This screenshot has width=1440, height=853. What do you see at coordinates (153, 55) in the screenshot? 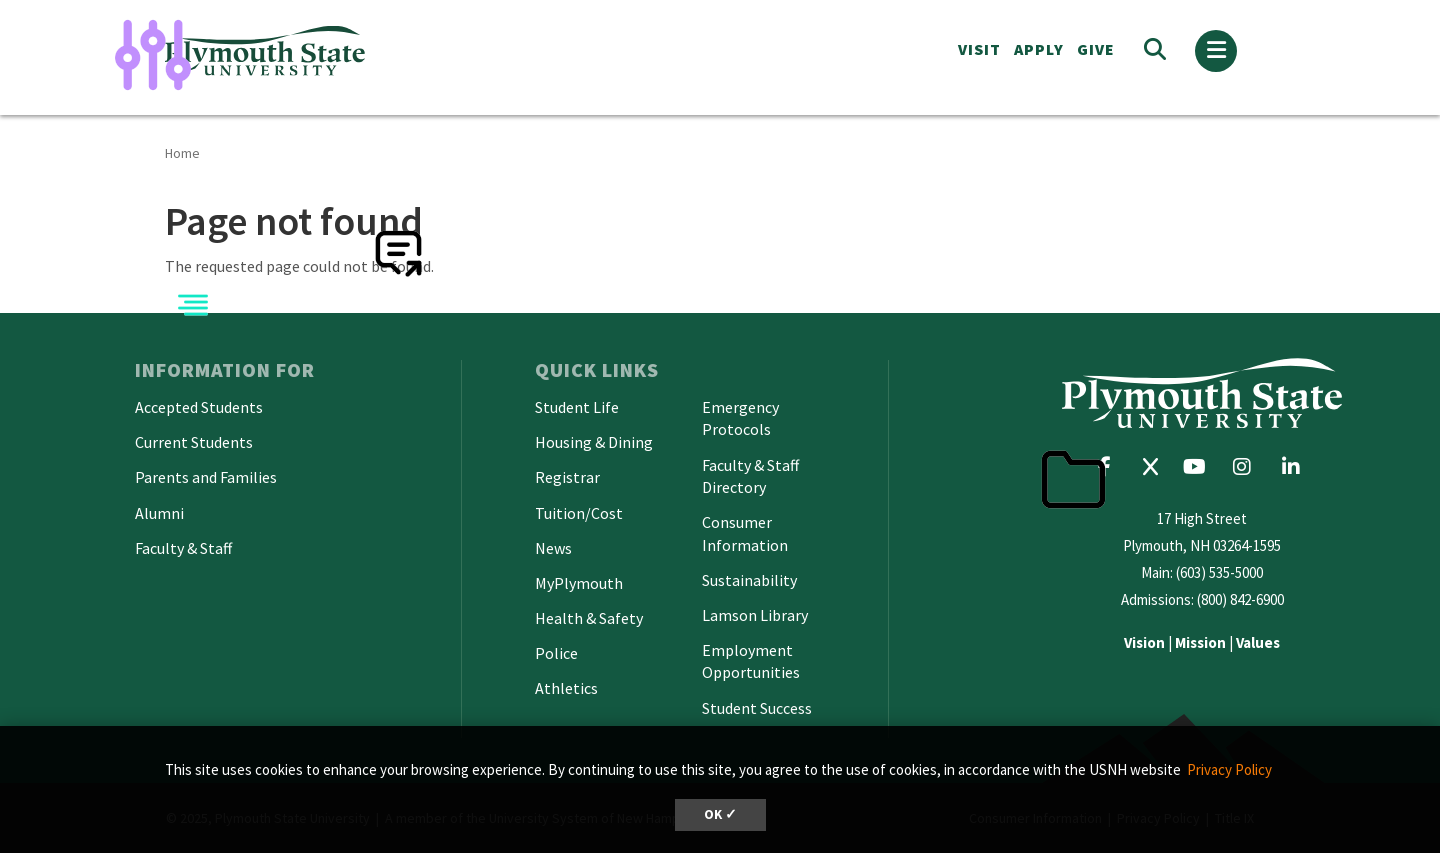
I see `adjust settings or preferences` at bounding box center [153, 55].